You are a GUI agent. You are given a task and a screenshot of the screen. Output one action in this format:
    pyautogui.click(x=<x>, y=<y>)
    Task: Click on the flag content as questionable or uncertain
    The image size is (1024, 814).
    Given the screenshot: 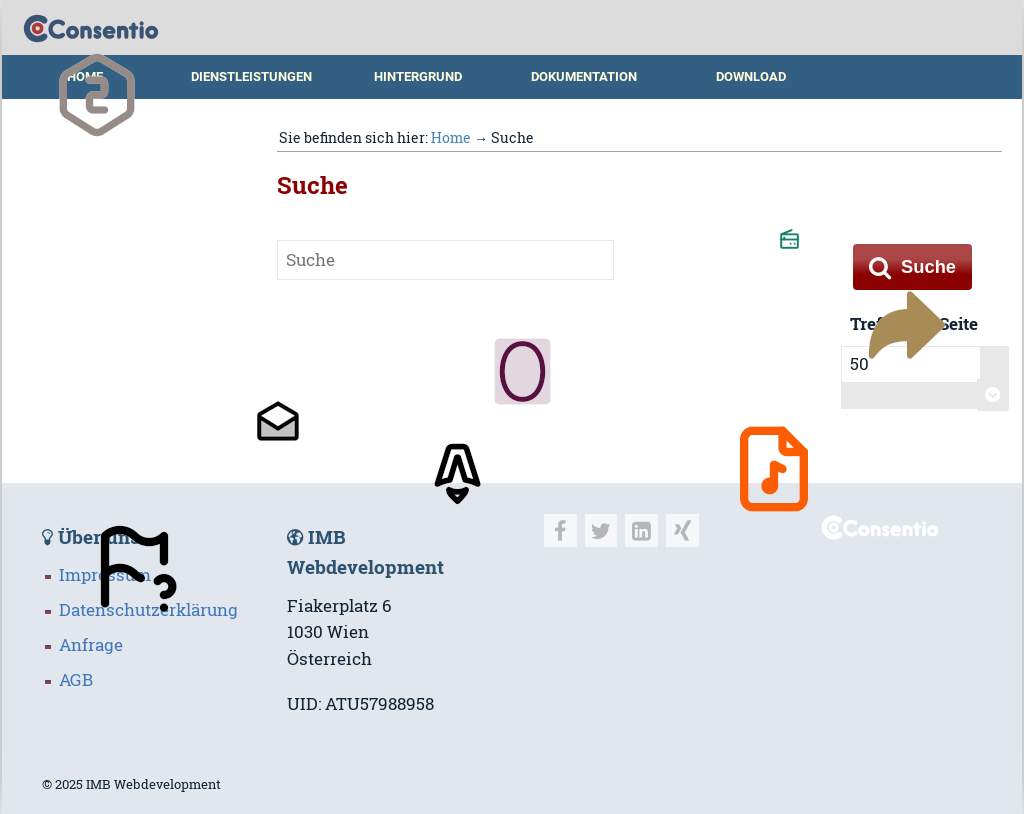 What is the action you would take?
    pyautogui.click(x=134, y=565)
    